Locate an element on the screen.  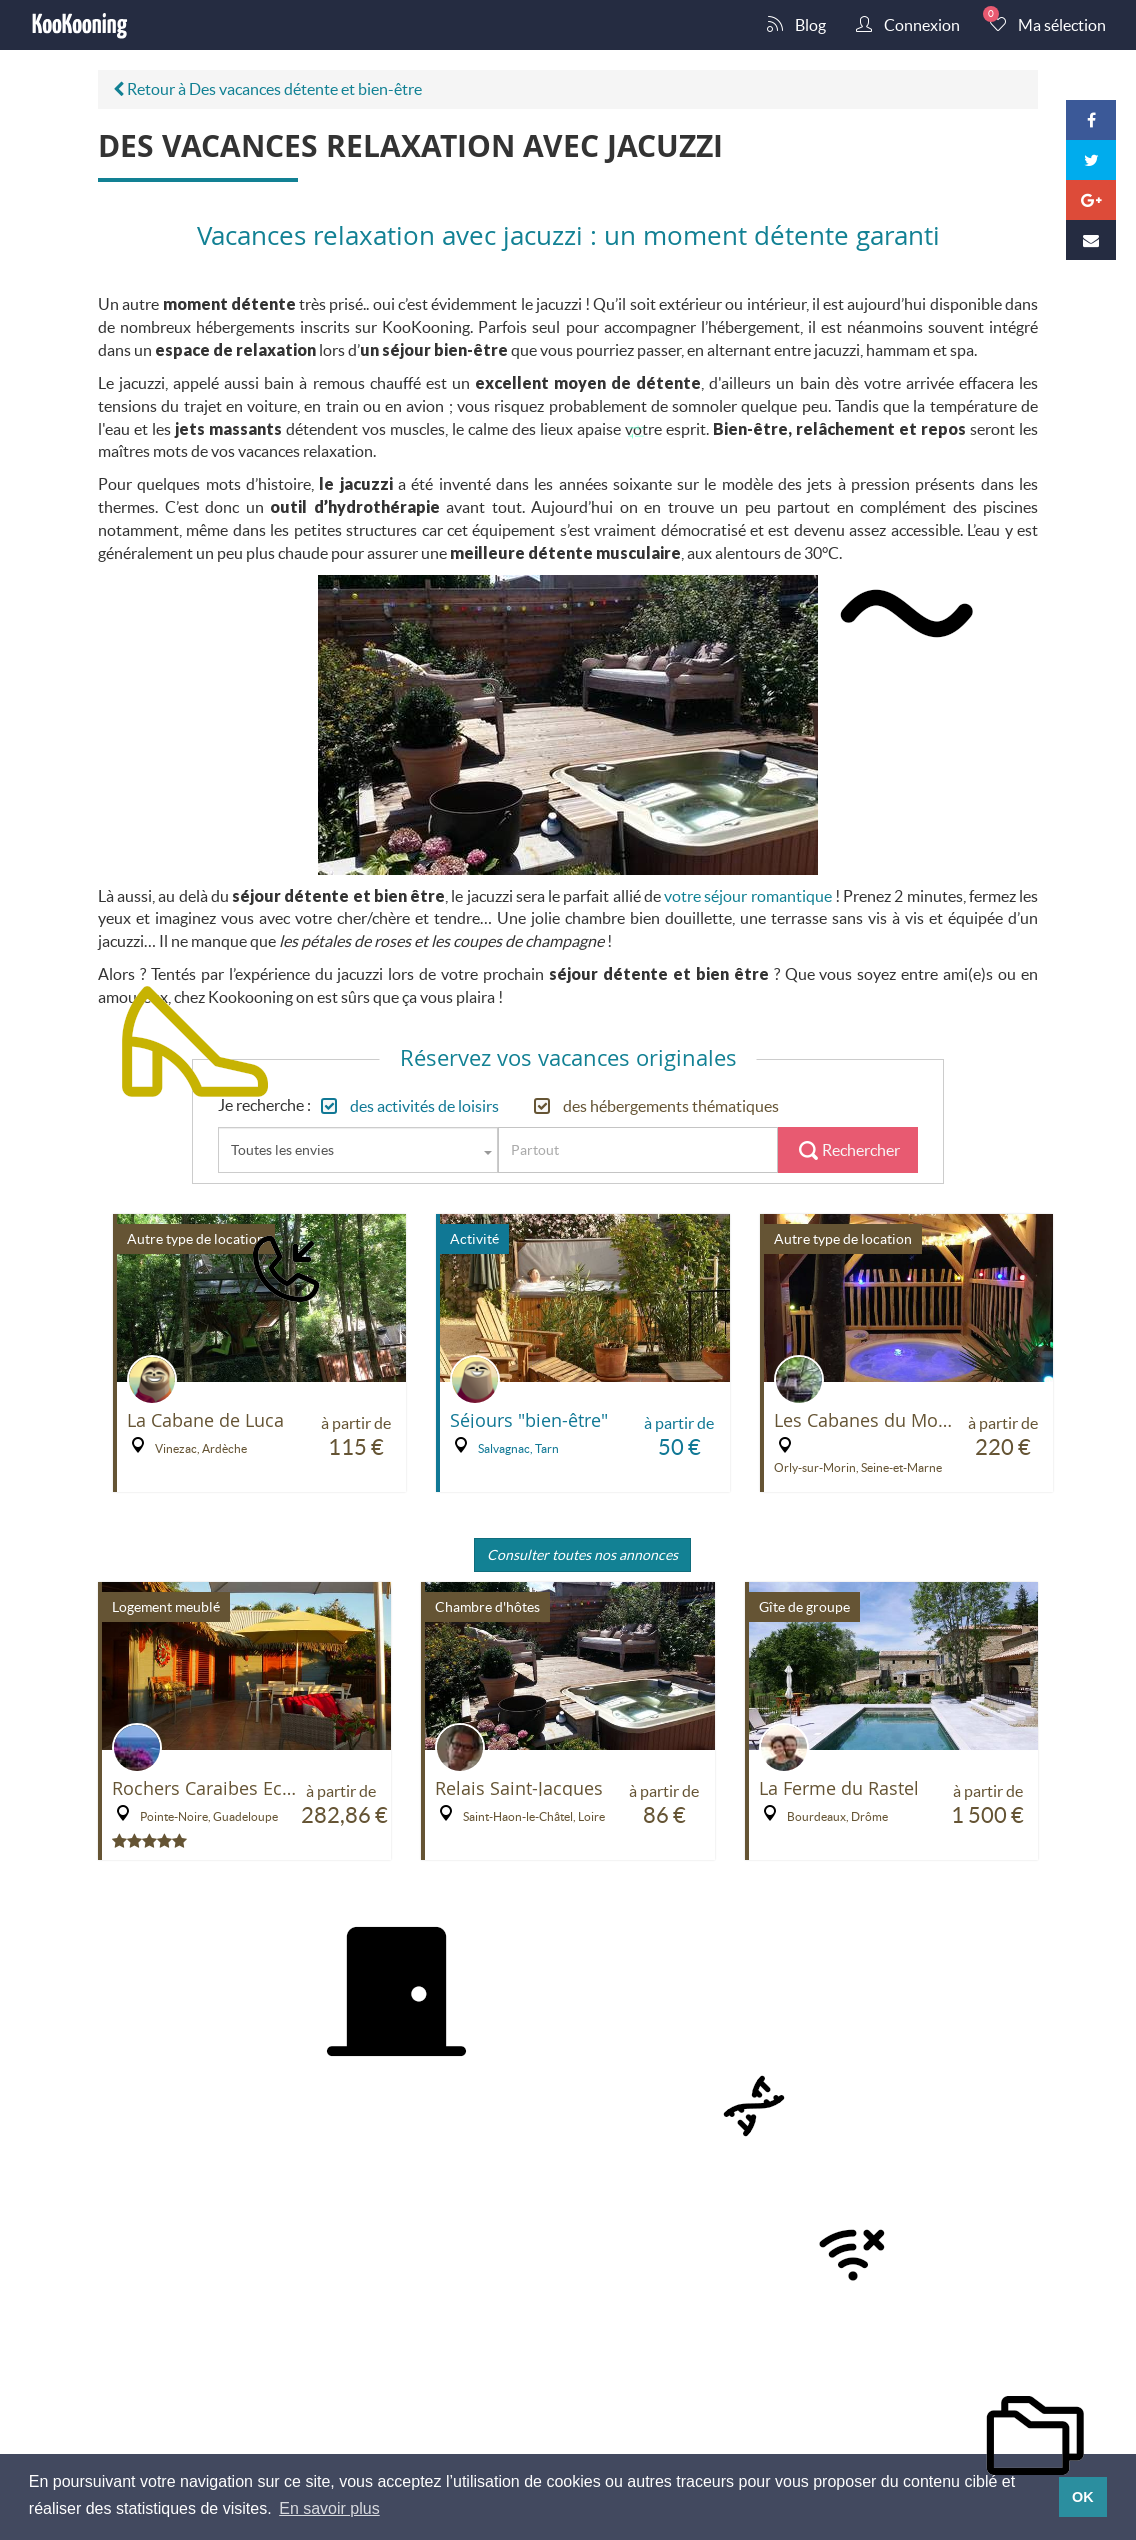
access genetic or DNA-related information is located at coordinates (754, 2106).